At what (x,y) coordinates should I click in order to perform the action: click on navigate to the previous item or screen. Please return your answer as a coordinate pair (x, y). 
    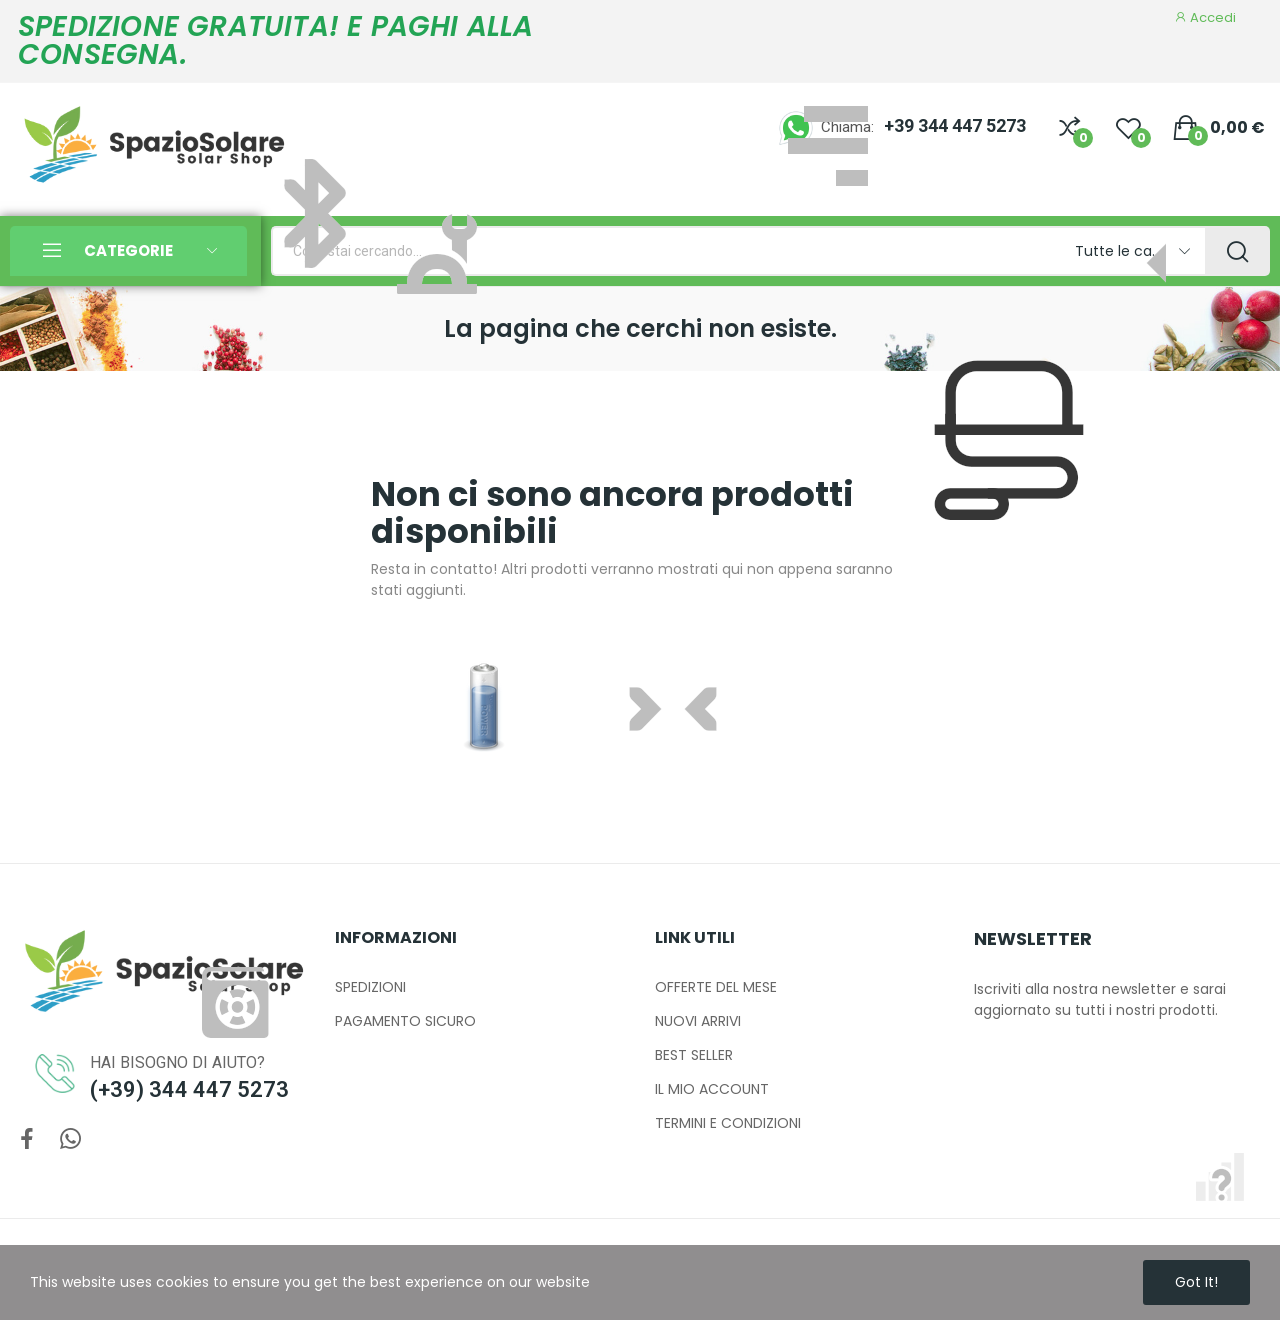
    Looking at the image, I should click on (1158, 263).